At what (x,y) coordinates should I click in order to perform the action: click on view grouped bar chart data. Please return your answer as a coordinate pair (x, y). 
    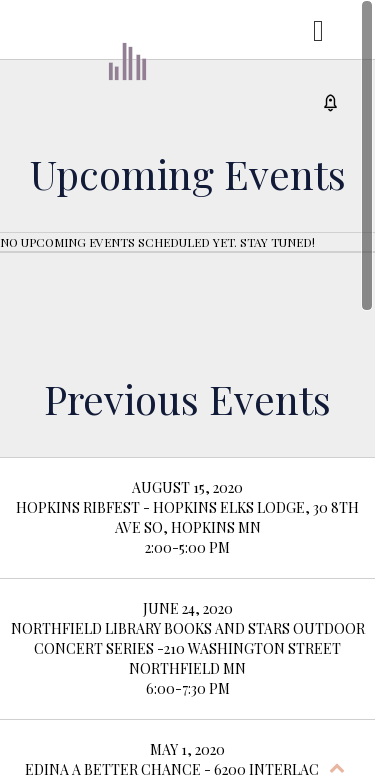
    Looking at the image, I should click on (128, 62).